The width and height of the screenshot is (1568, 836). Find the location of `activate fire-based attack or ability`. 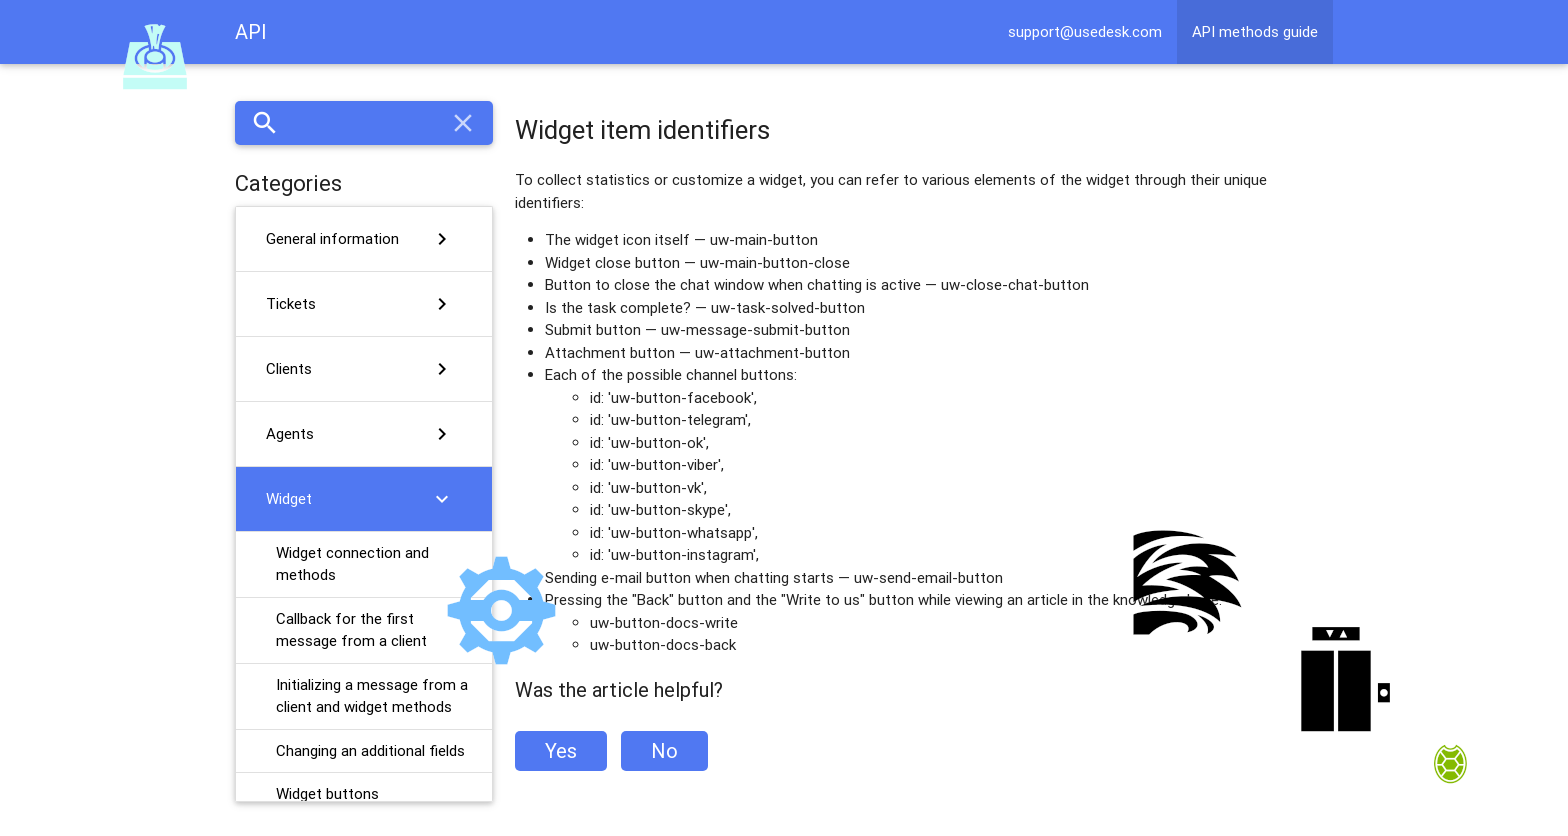

activate fire-based attack or ability is located at coordinates (1187, 580).